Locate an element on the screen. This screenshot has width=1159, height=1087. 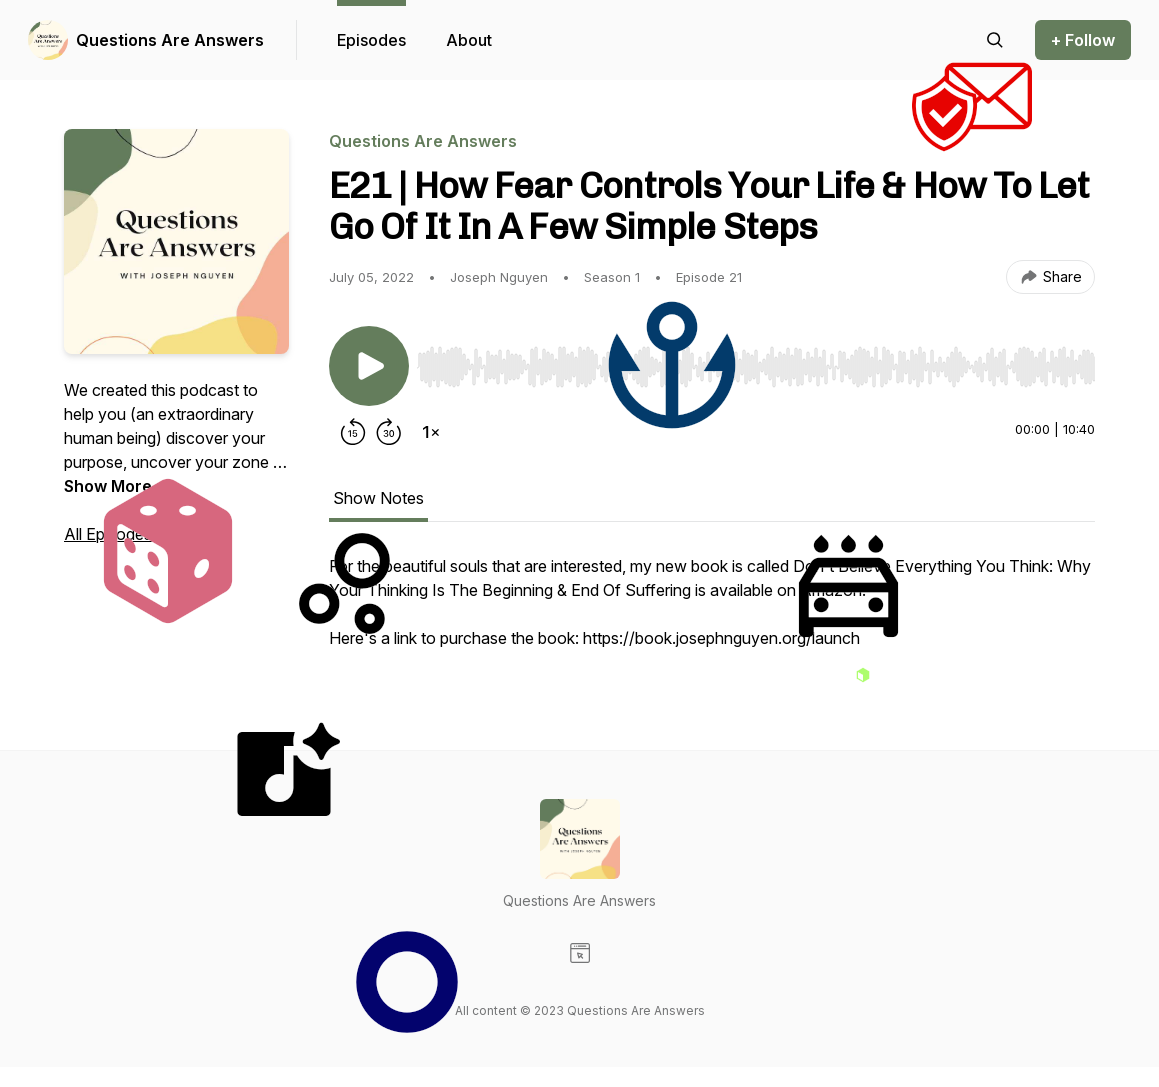
indicates loading or processing in progress is located at coordinates (407, 982).